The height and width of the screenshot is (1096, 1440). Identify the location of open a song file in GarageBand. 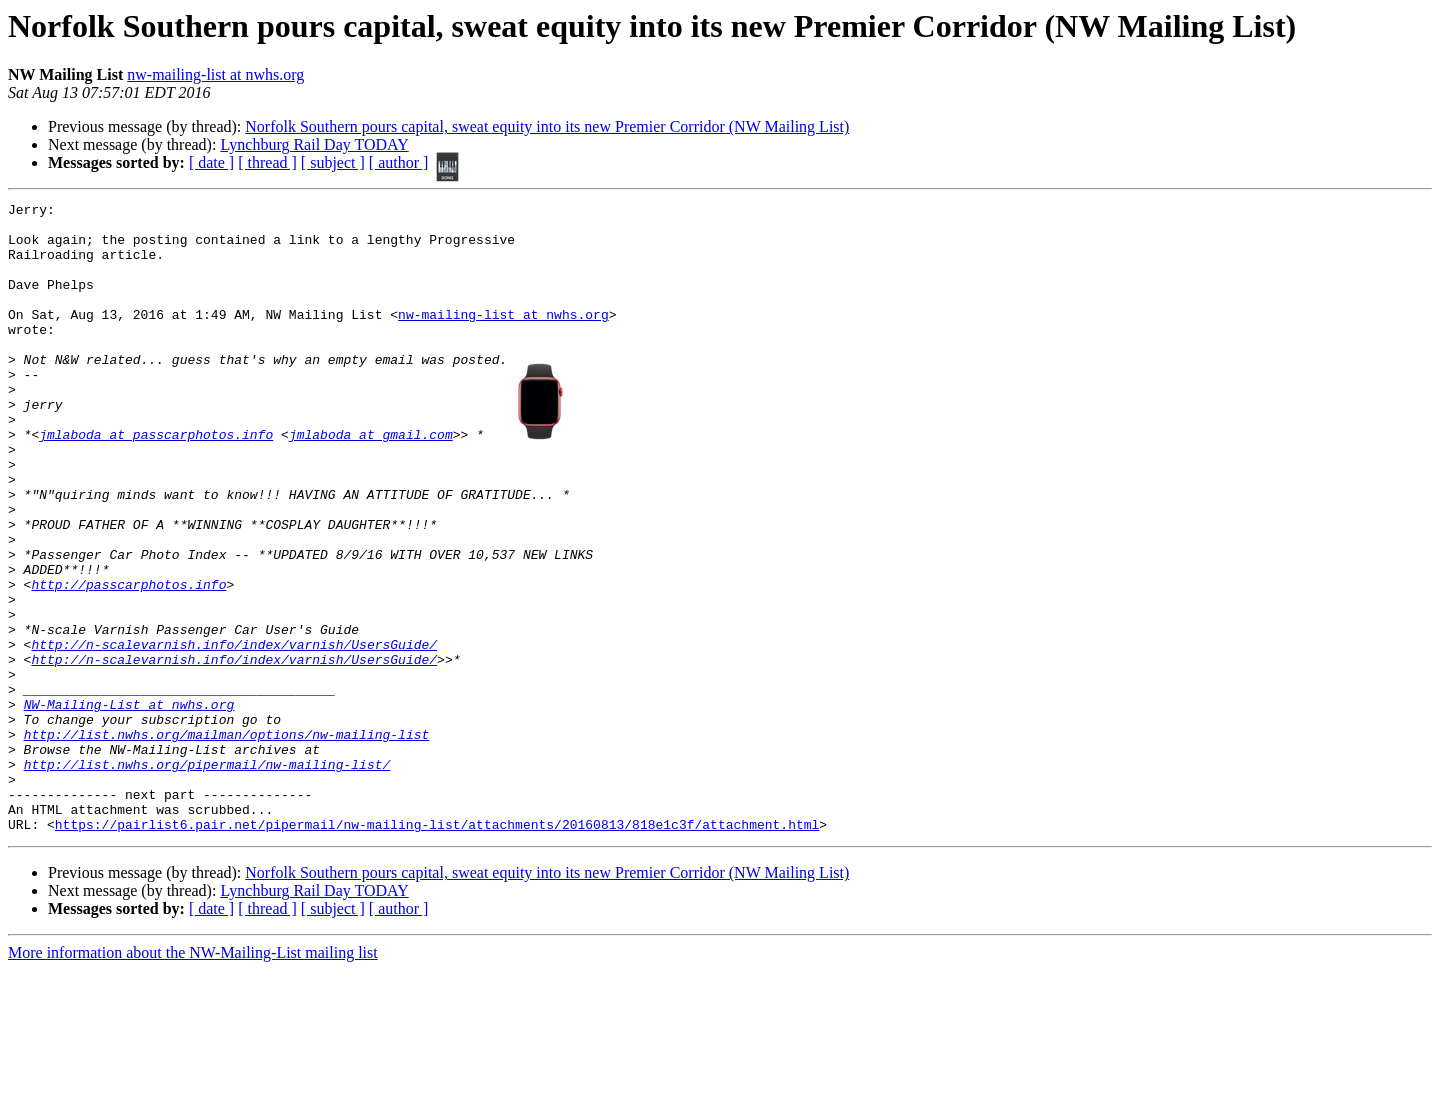
(447, 167).